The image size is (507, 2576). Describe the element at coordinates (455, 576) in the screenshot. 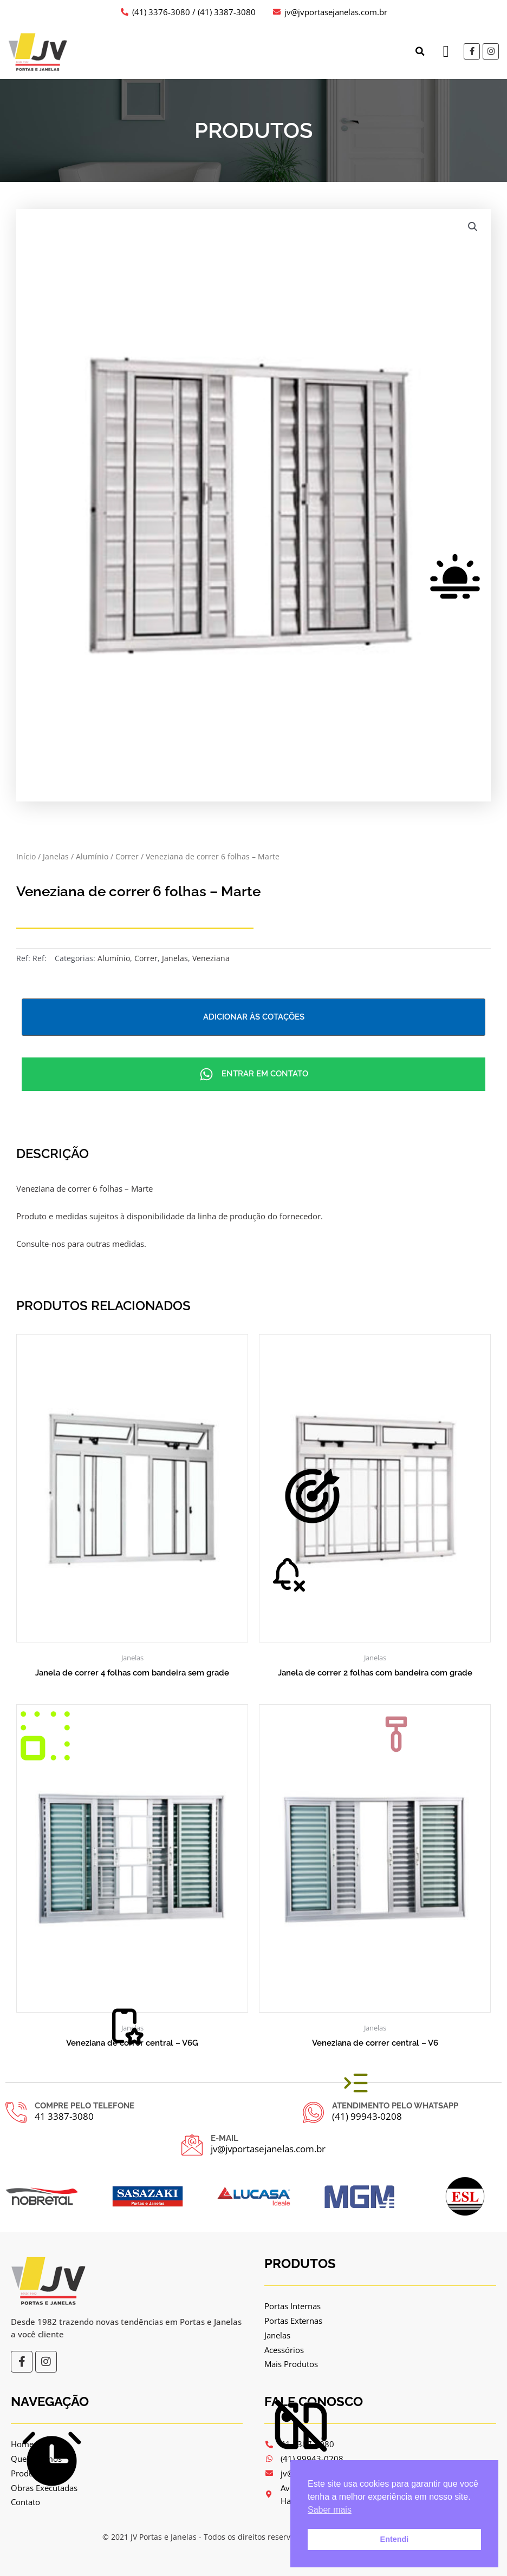

I see `indicates sunset or evening time` at that location.